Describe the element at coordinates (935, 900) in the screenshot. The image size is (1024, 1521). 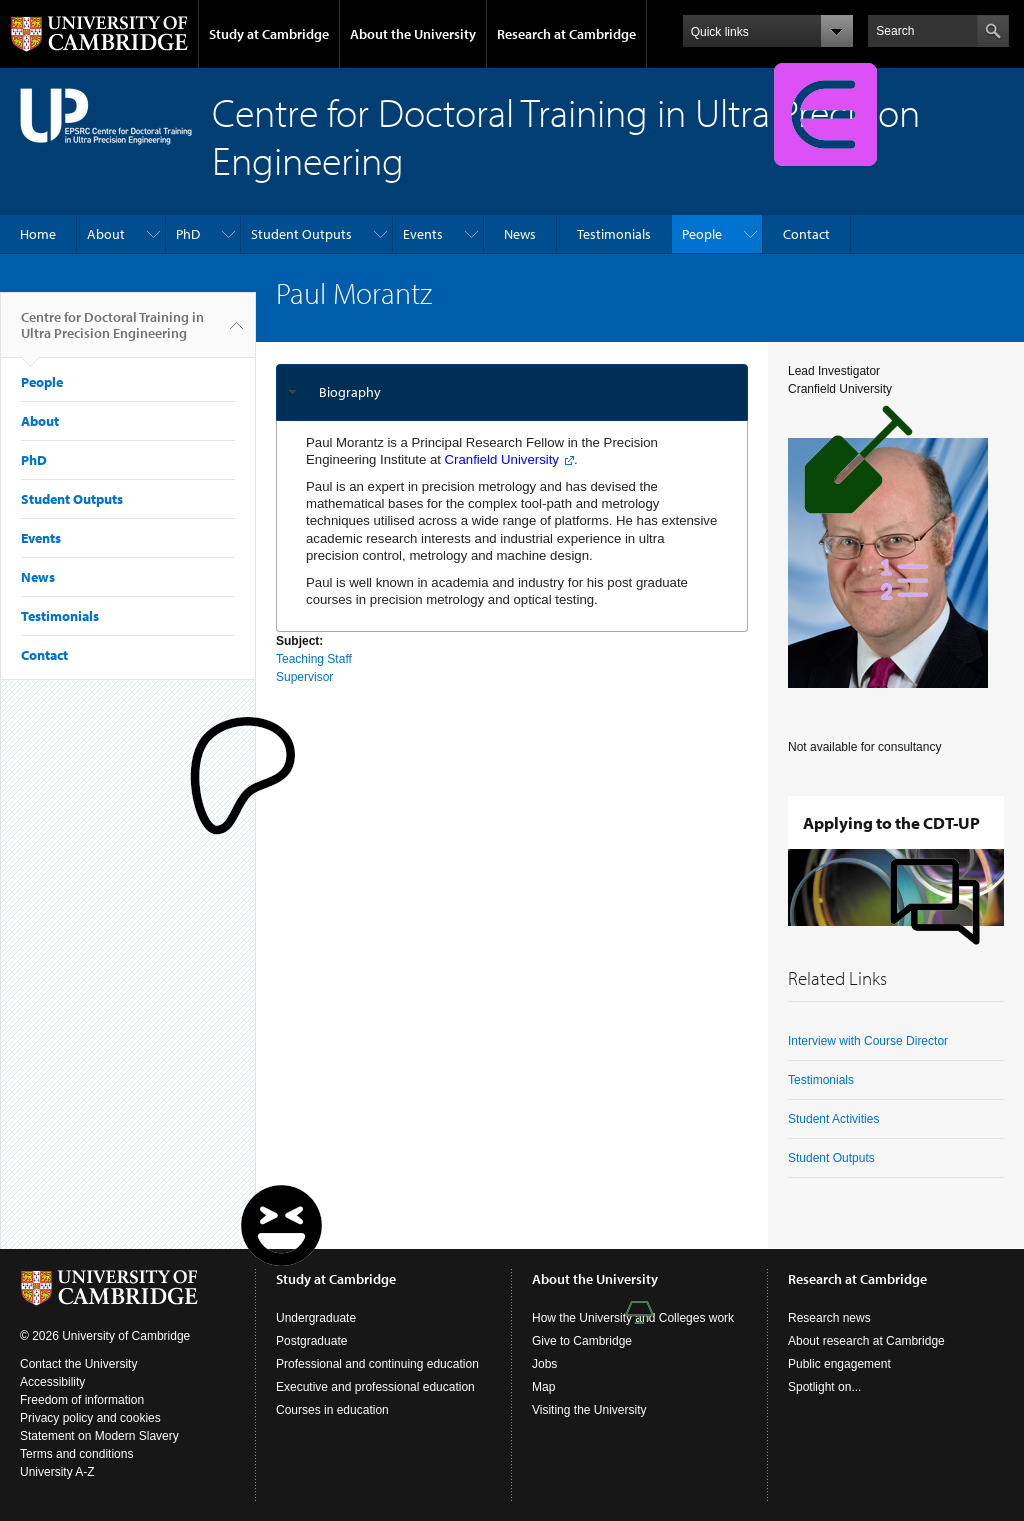
I see `open your conversations` at that location.